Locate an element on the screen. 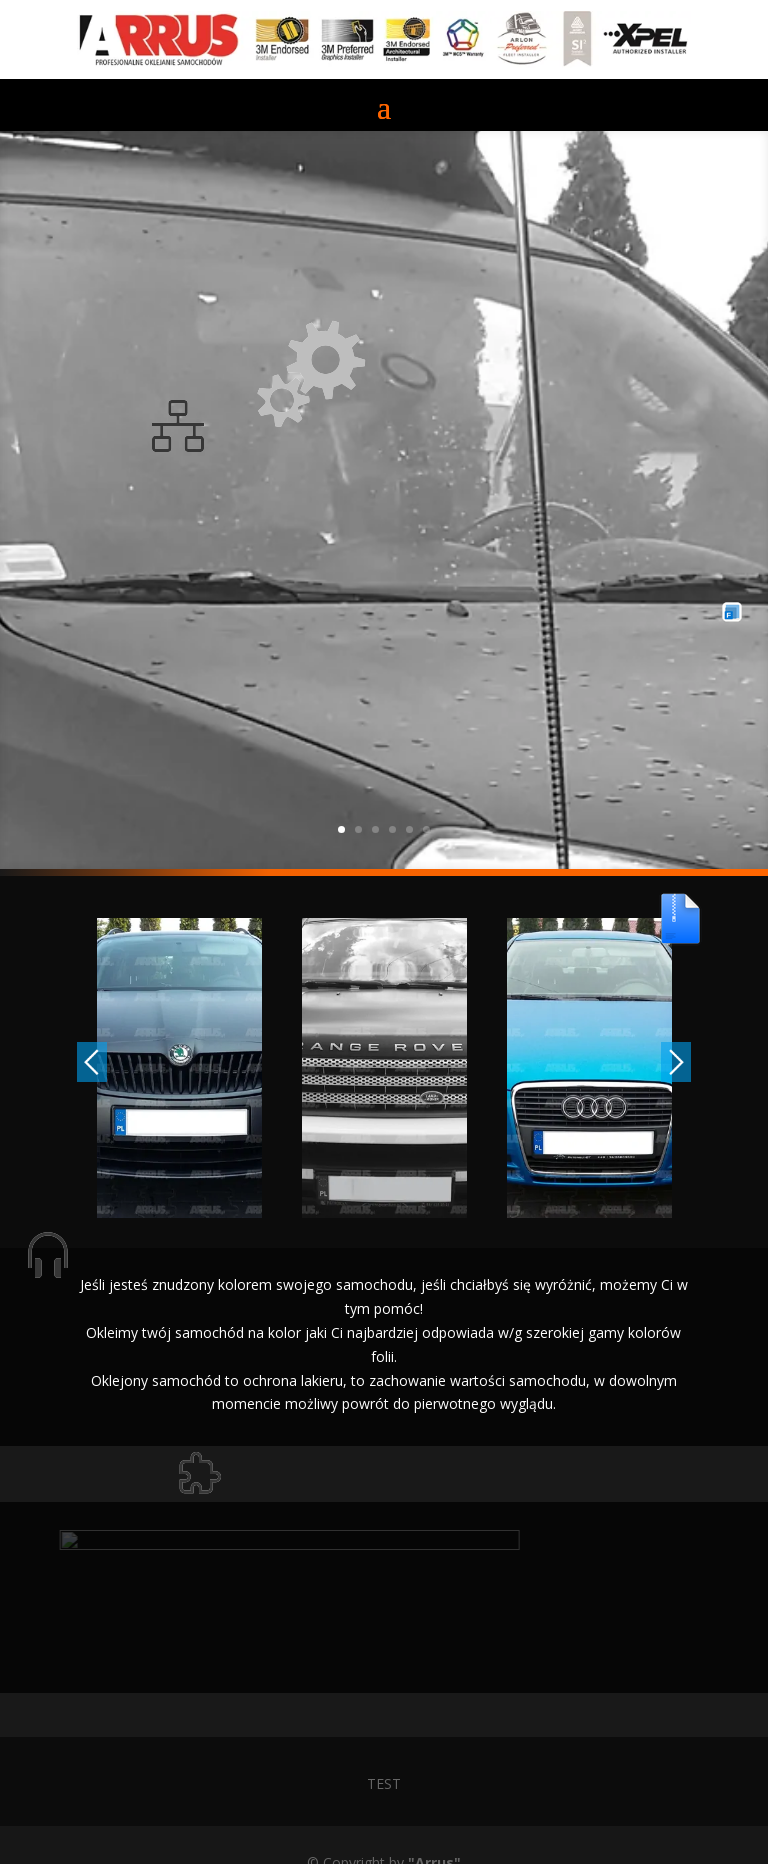  view wired network connections is located at coordinates (178, 426).